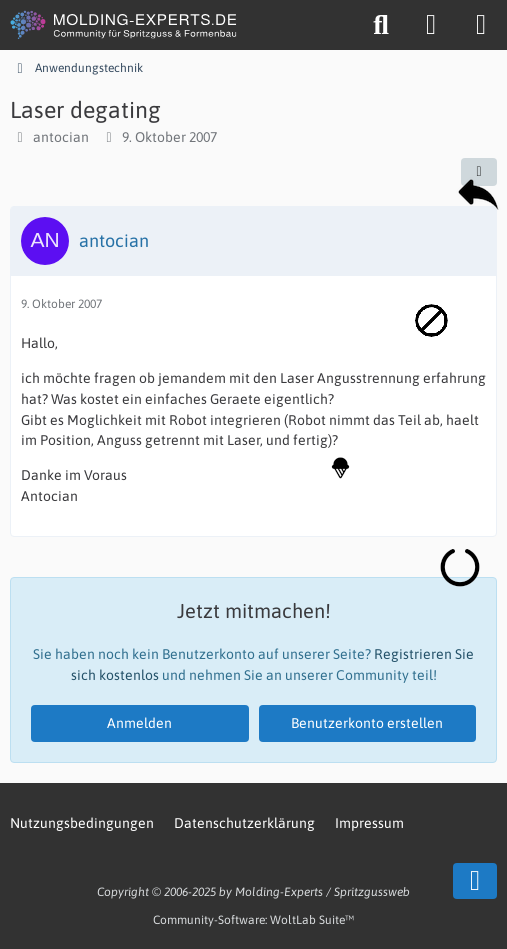 The height and width of the screenshot is (949, 507). I want to click on browse dessert or ice cream options, so click(340, 467).